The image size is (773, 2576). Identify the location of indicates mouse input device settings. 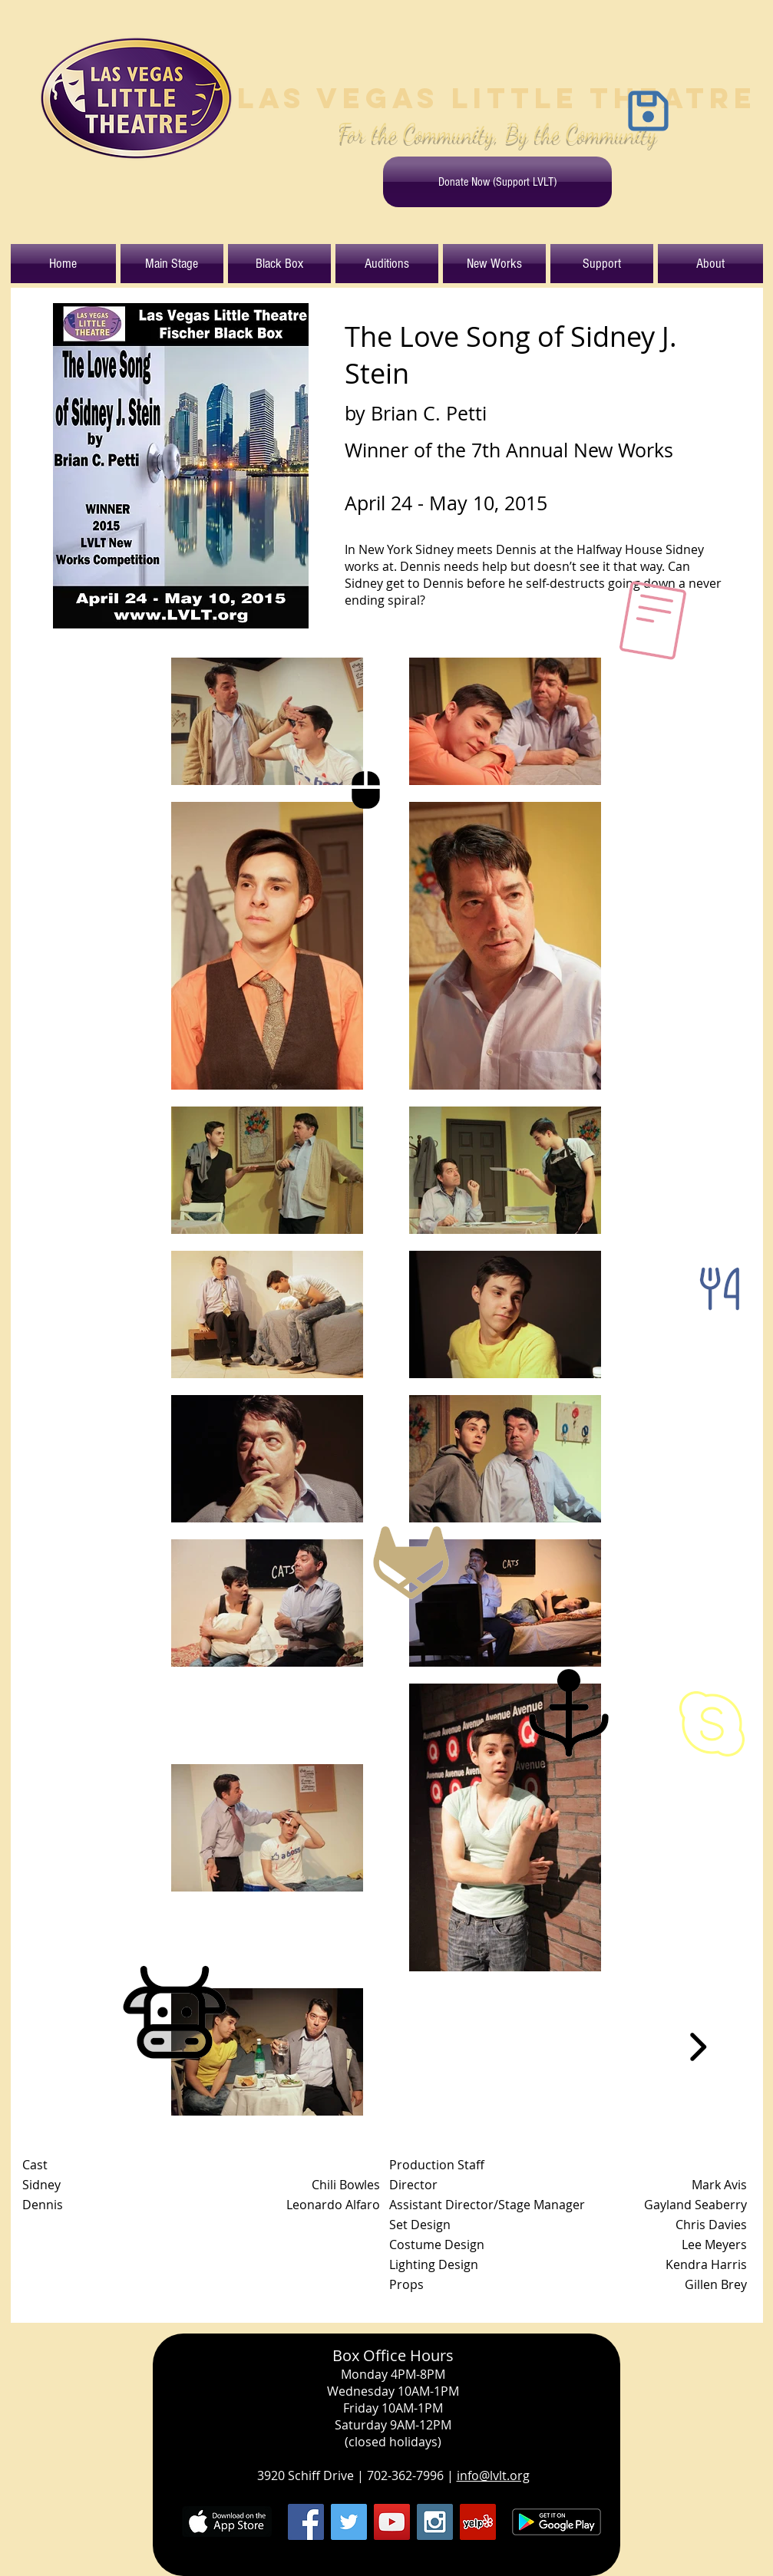
(365, 790).